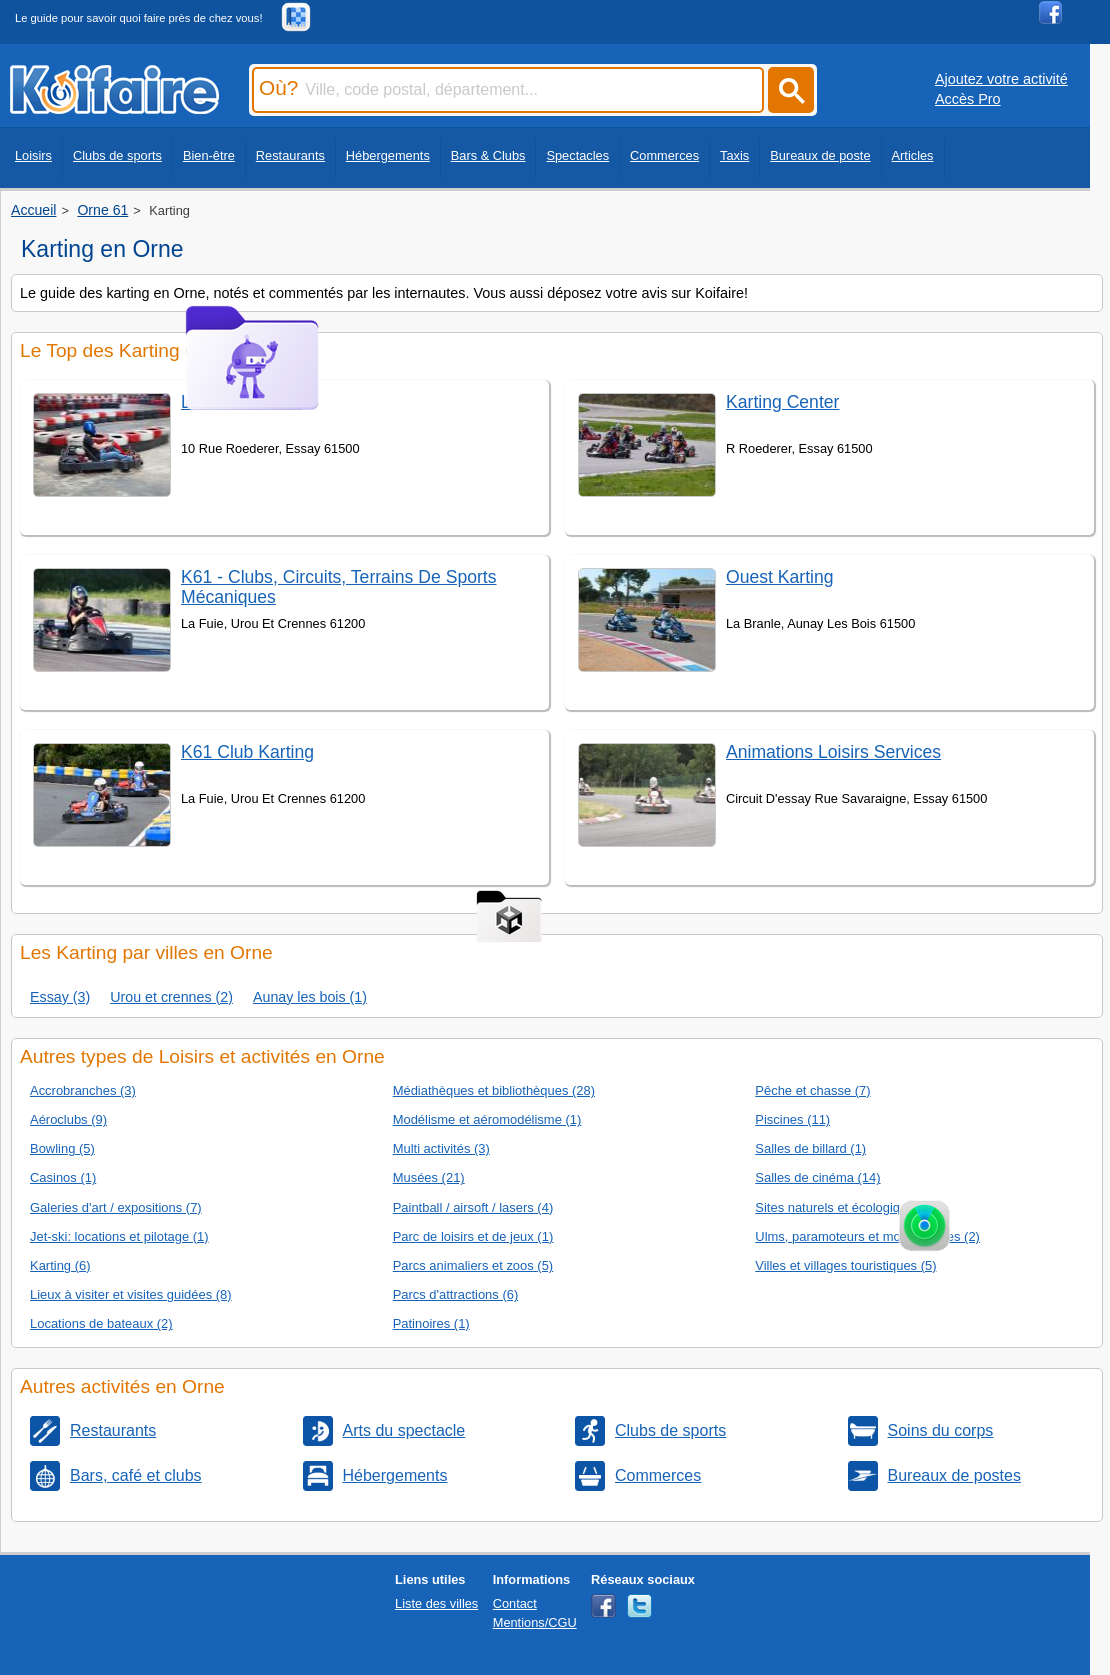 The image size is (1110, 1675). Describe the element at coordinates (924, 1225) in the screenshot. I see `open Find My app to locate devices or people` at that location.